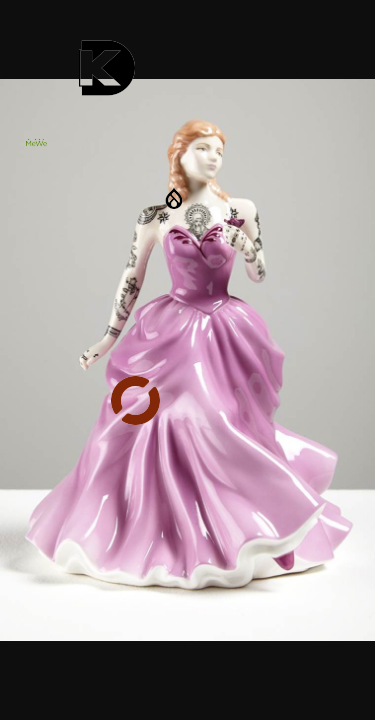 This screenshot has width=375, height=720. What do you see at coordinates (174, 198) in the screenshot?
I see `link to drupal CMS platform` at bounding box center [174, 198].